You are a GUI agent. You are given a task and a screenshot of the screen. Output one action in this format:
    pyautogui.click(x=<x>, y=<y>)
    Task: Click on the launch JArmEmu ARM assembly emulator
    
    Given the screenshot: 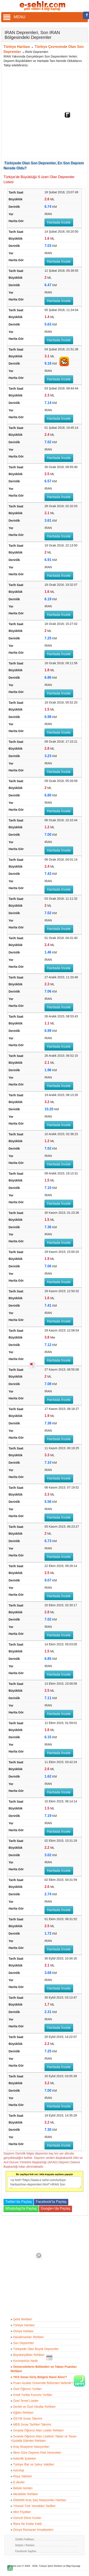 What is the action you would take?
    pyautogui.click(x=79, y=2381)
    